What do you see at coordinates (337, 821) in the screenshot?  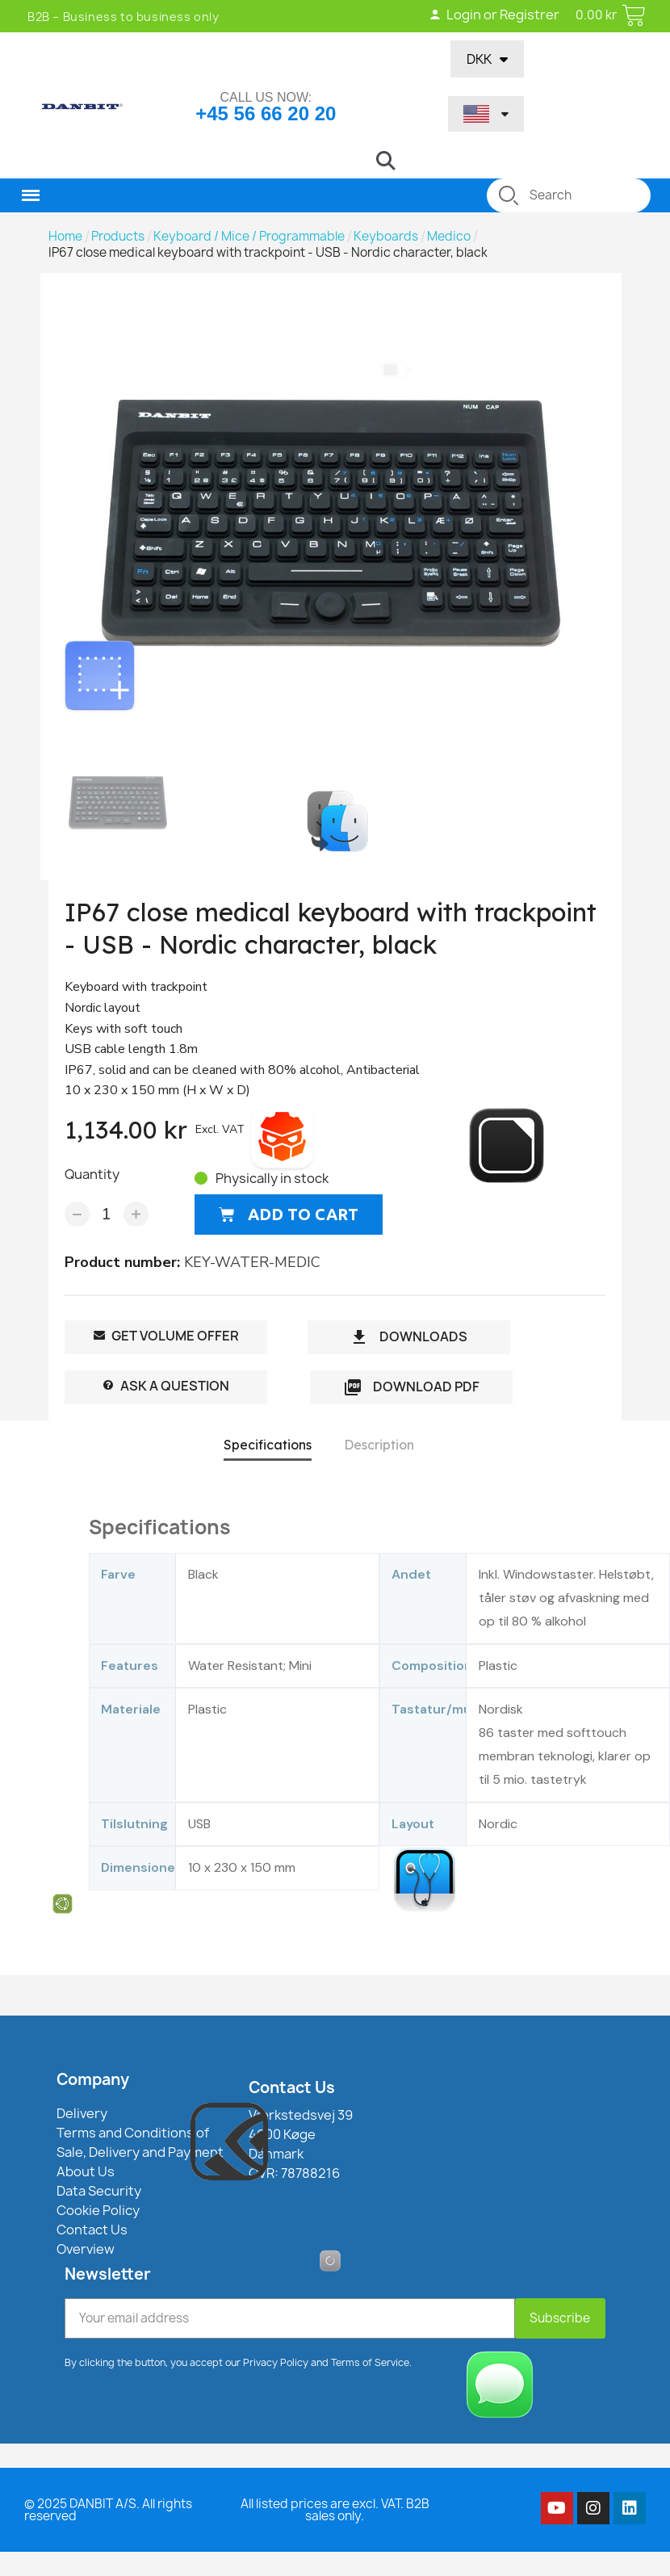 I see `launch migration assistant to transfer data from another mac` at bounding box center [337, 821].